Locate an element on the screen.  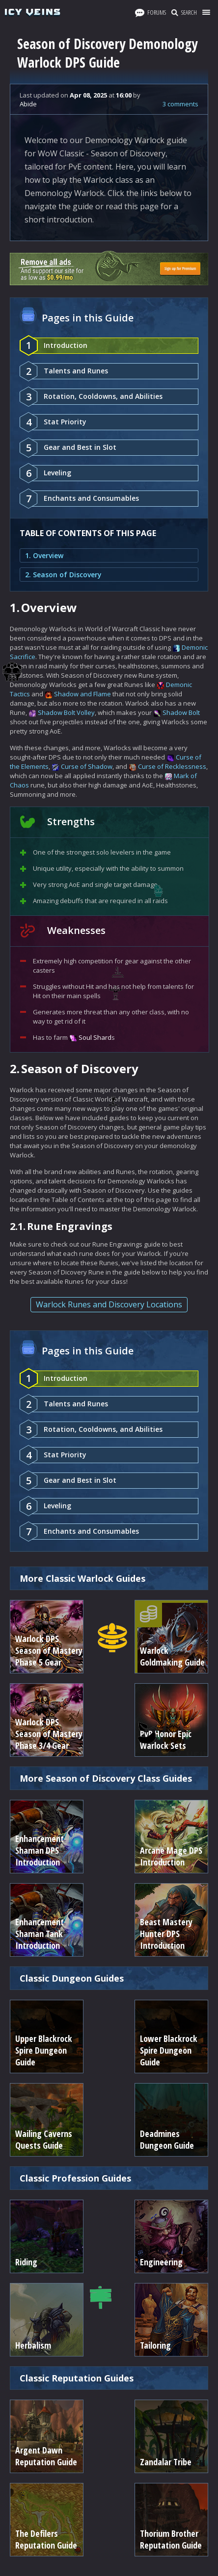
activate teleportation portal is located at coordinates (112, 1638).